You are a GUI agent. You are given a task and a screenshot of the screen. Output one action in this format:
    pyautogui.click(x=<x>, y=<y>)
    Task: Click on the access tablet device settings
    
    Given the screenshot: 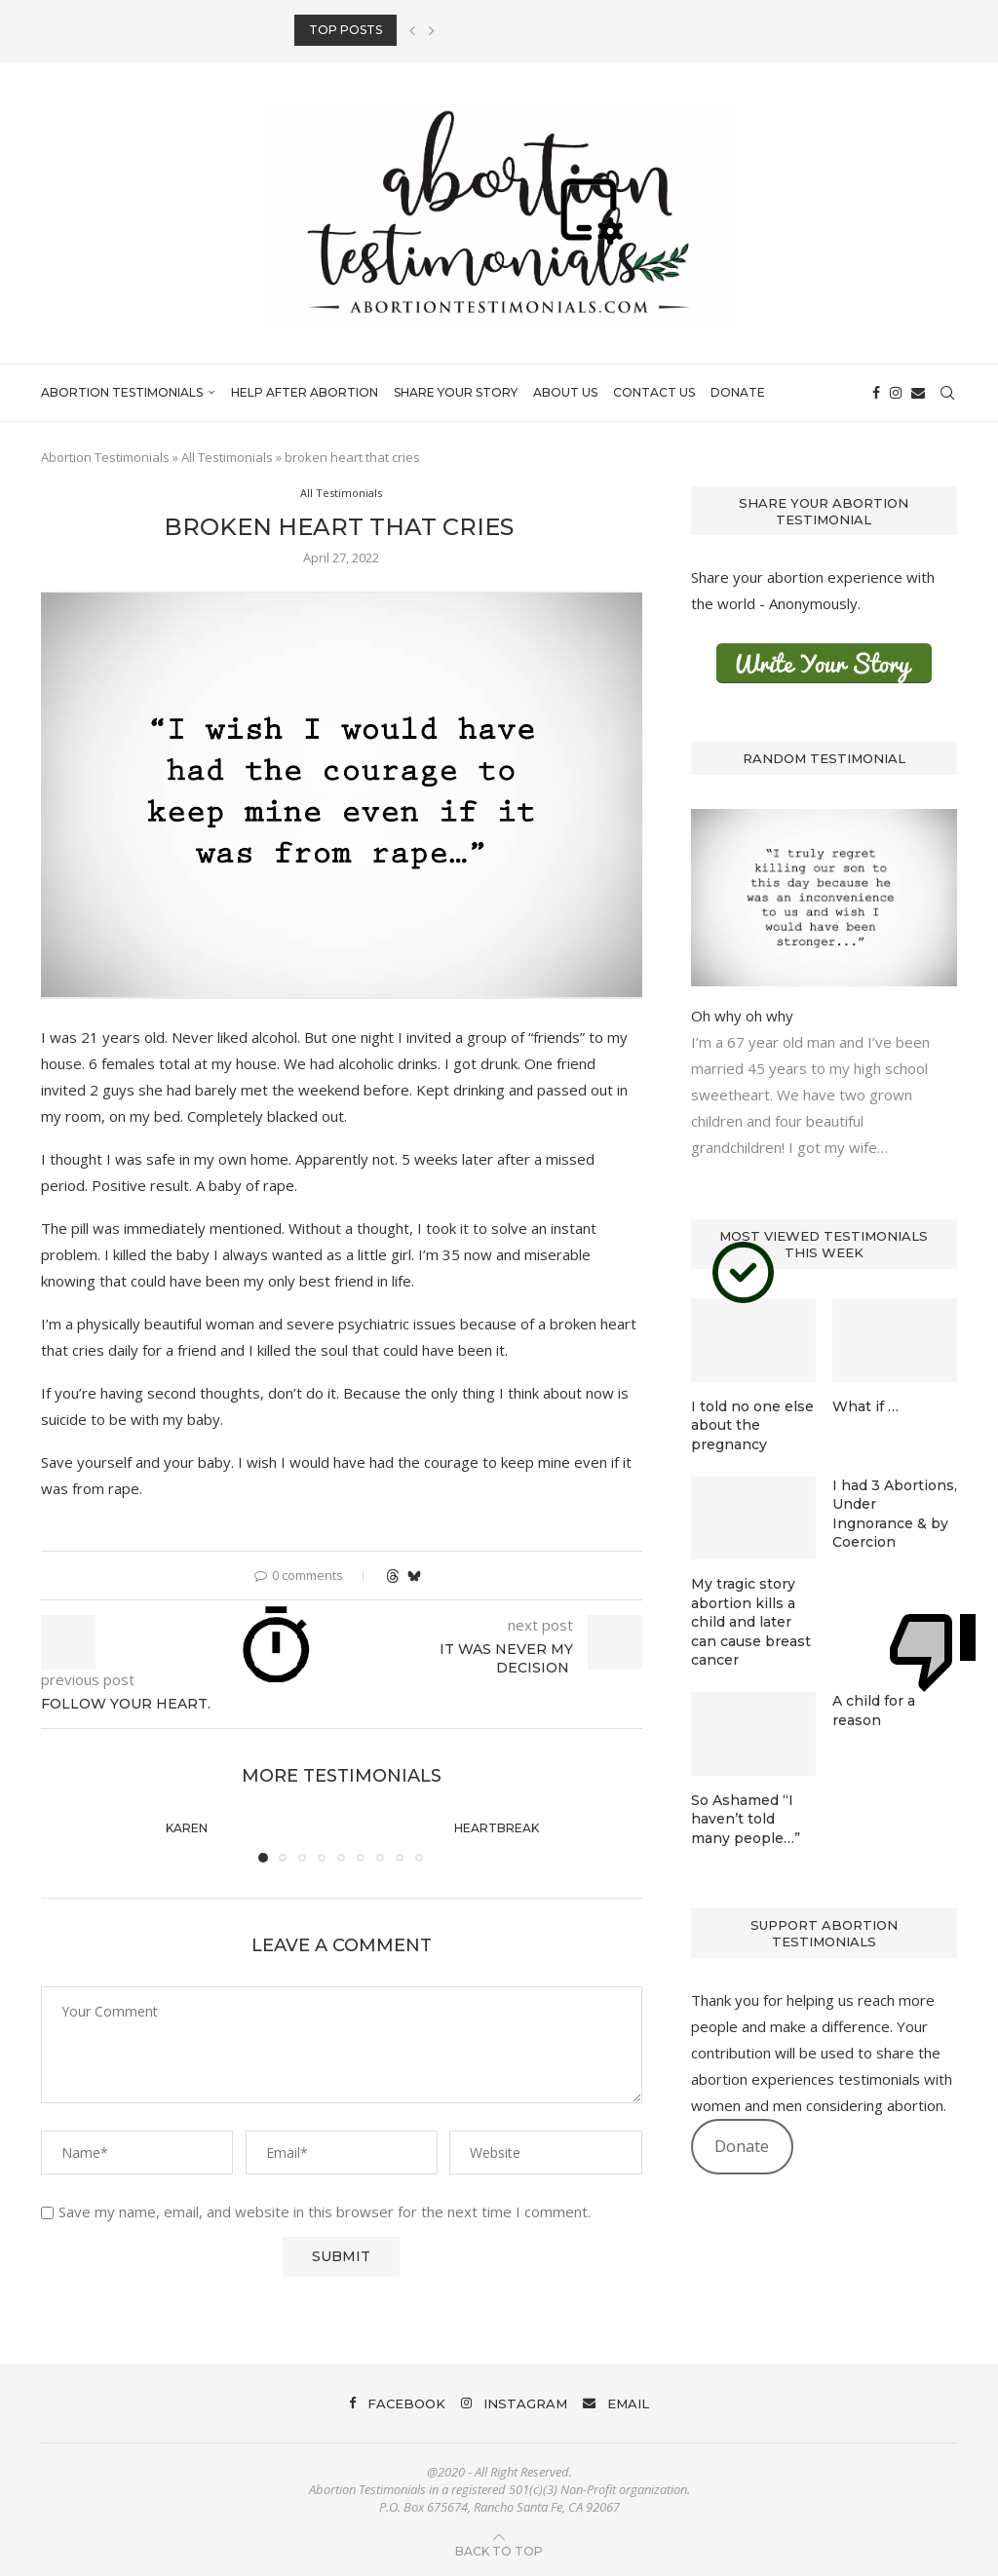 What is the action you would take?
    pyautogui.click(x=589, y=210)
    